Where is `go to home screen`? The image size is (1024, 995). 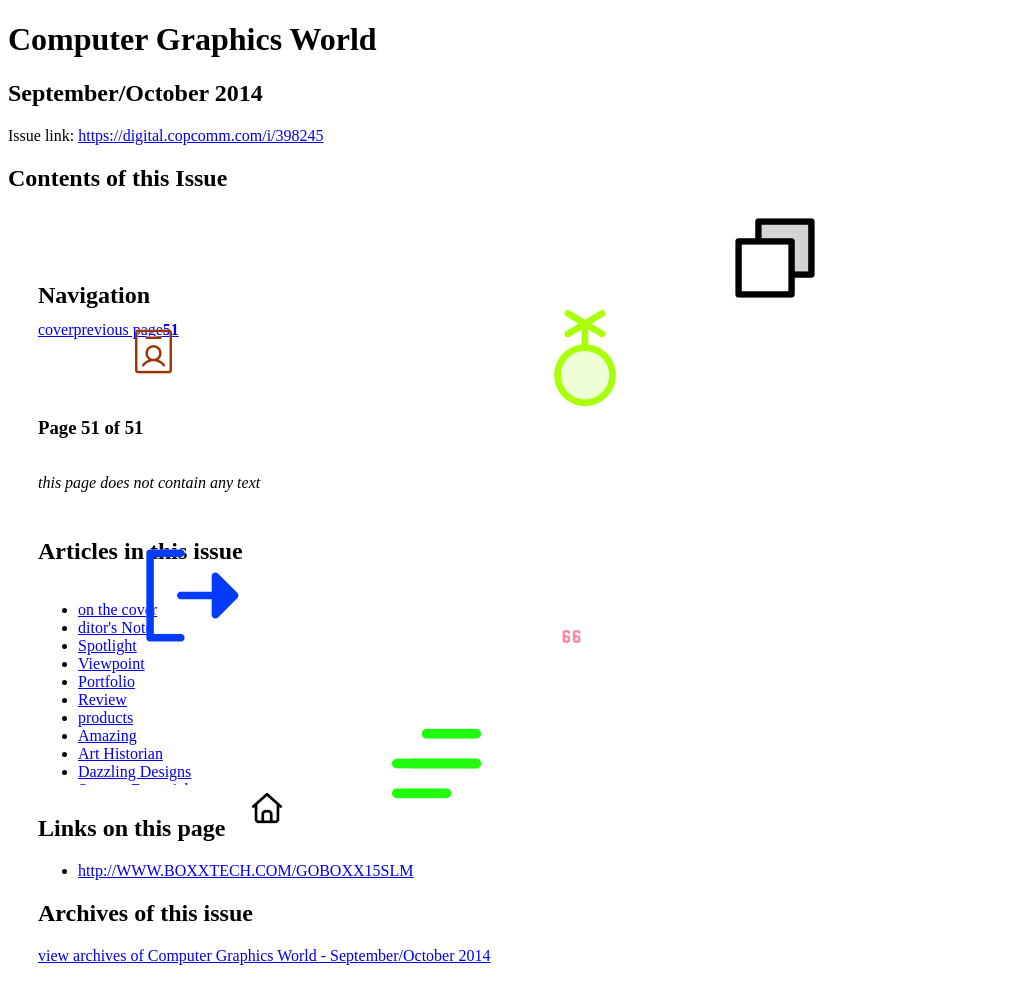 go to home screen is located at coordinates (267, 808).